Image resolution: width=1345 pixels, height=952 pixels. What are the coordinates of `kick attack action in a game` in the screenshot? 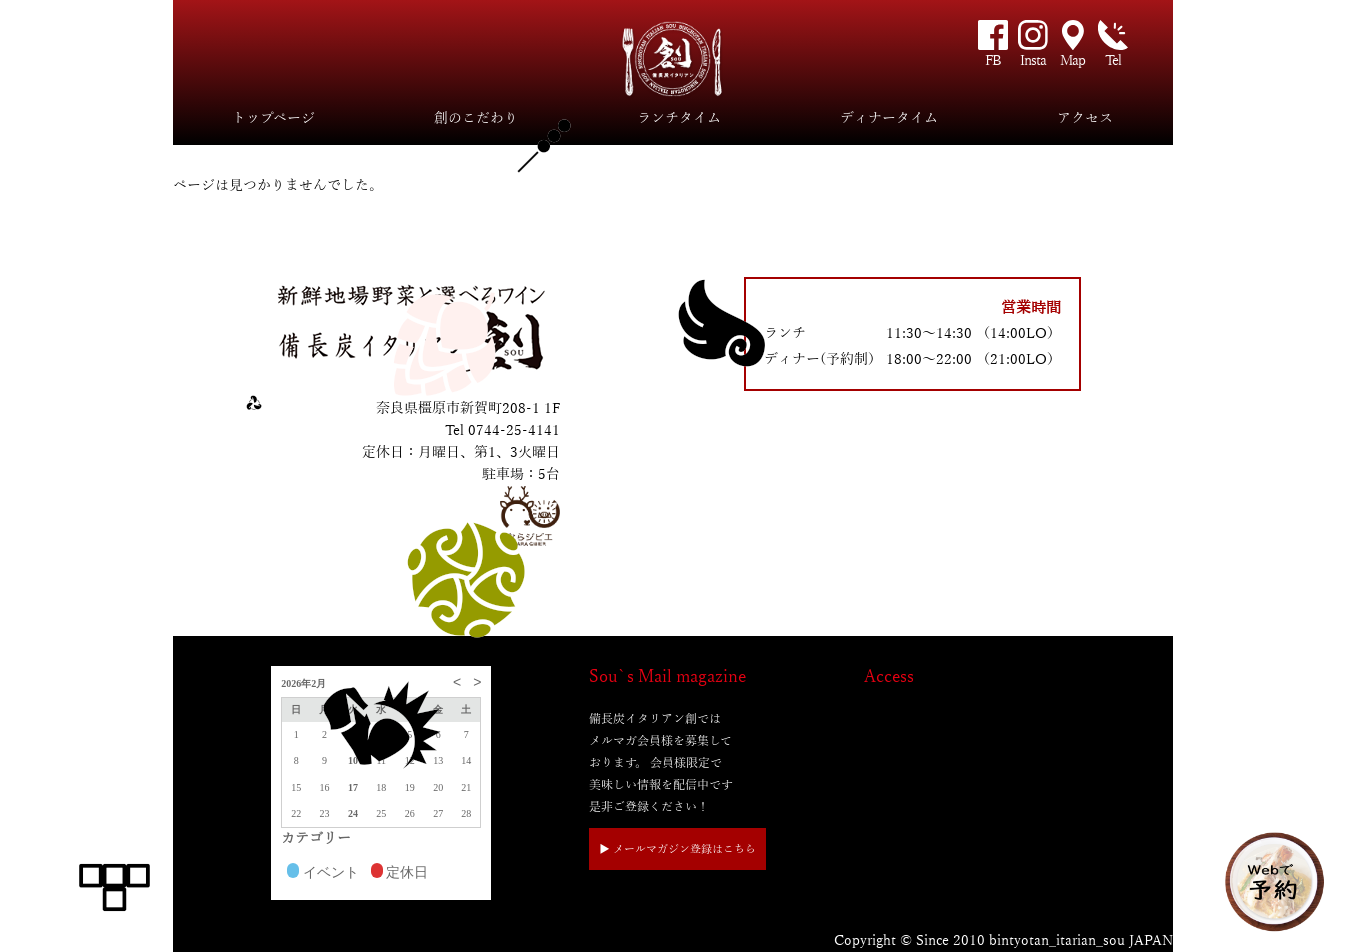 It's located at (382, 725).